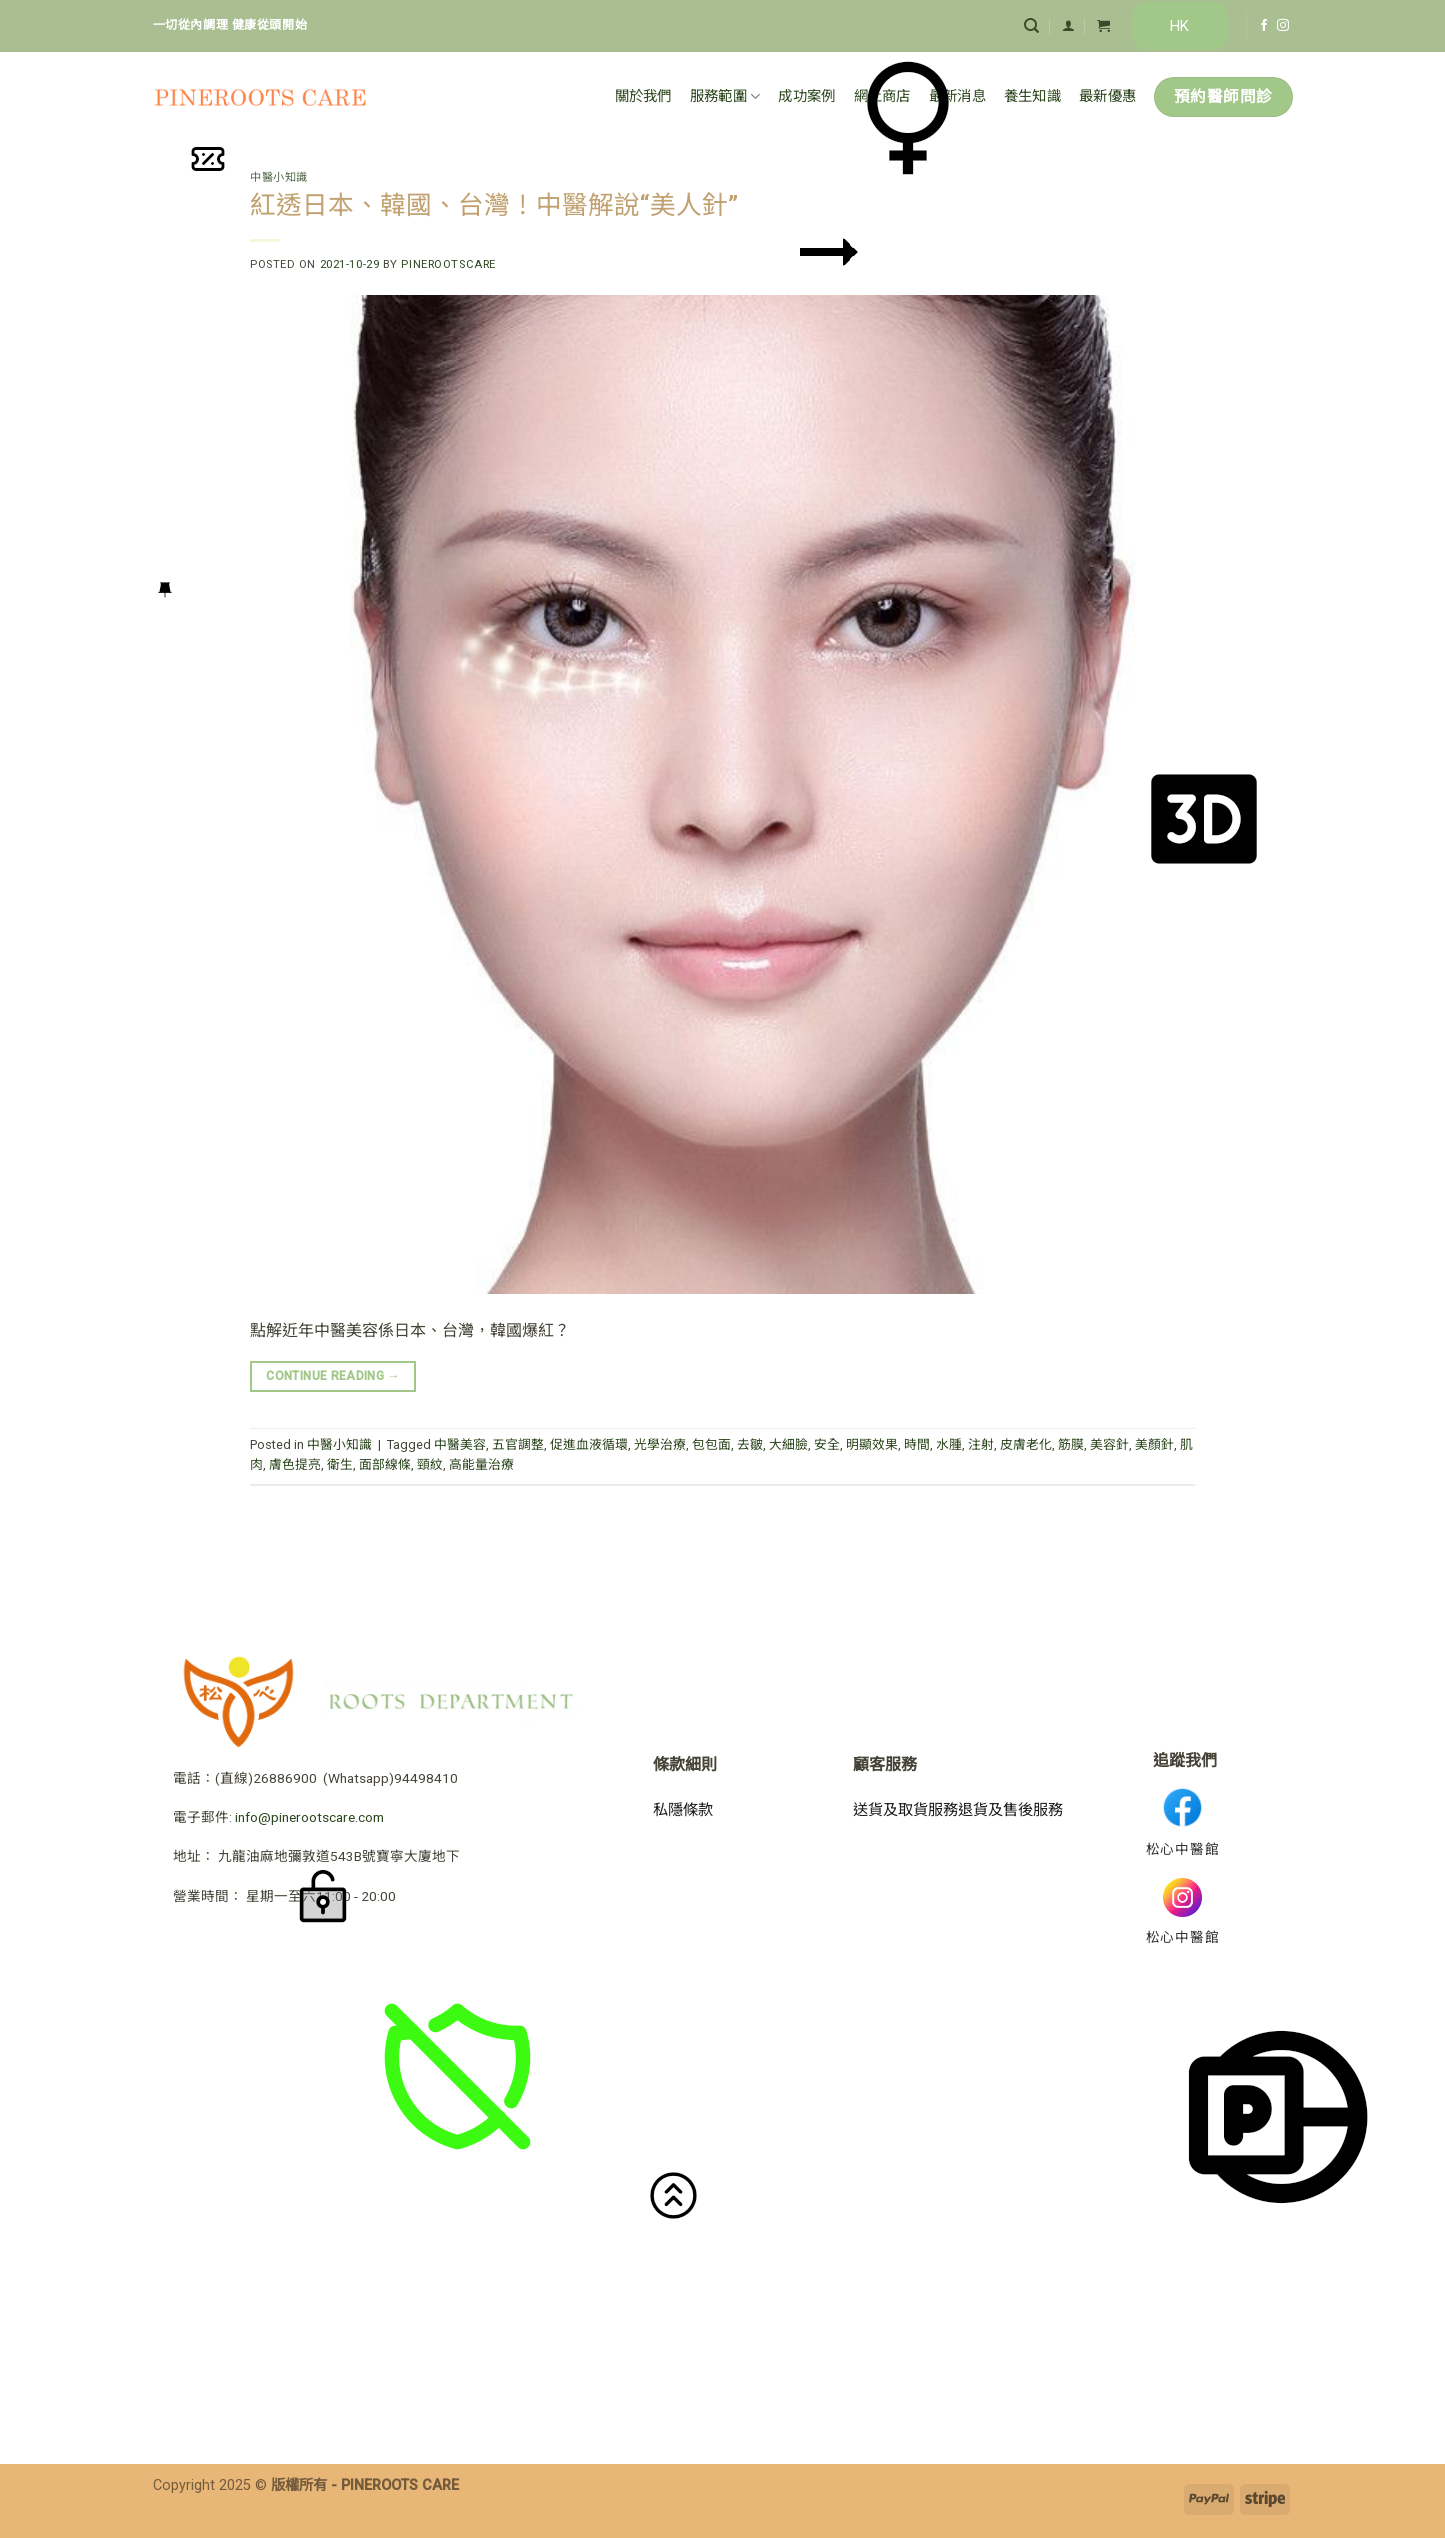 The image size is (1445, 2538). Describe the element at coordinates (829, 252) in the screenshot. I see `proceed to the next step` at that location.